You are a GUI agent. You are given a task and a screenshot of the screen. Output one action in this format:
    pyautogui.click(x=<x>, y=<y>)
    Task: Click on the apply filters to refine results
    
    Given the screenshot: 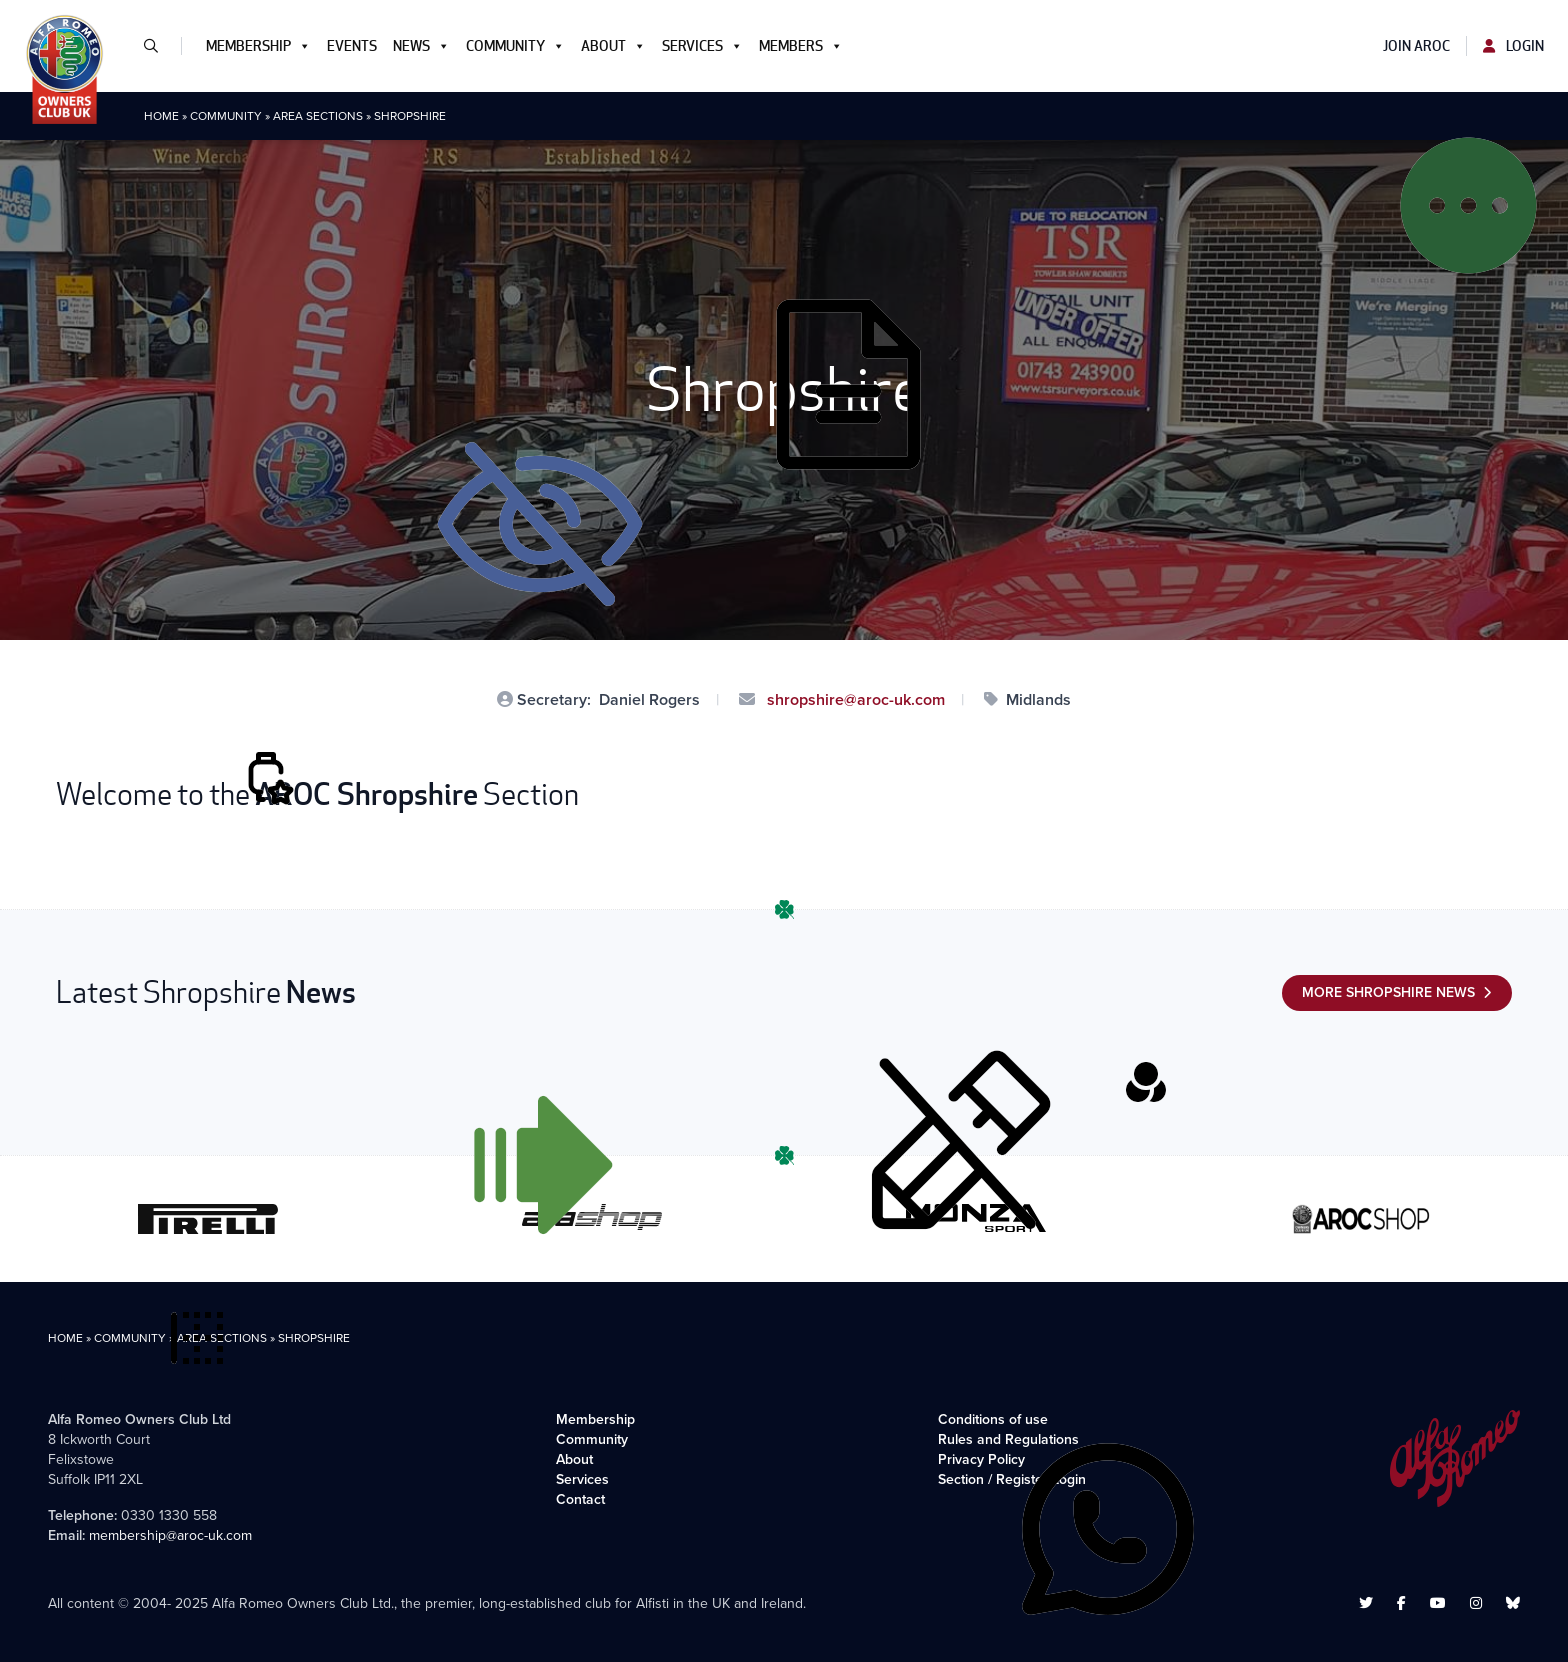 What is the action you would take?
    pyautogui.click(x=1146, y=1082)
    